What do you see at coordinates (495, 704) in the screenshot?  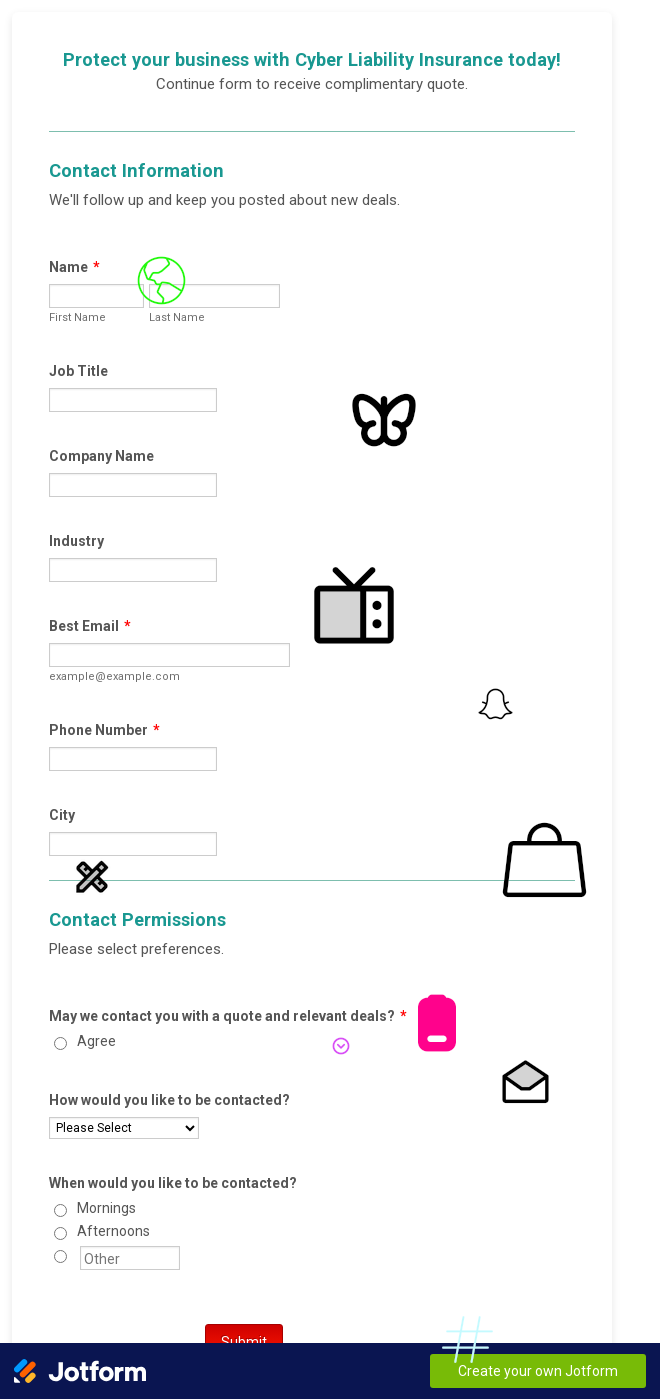 I see `open snapchat app` at bounding box center [495, 704].